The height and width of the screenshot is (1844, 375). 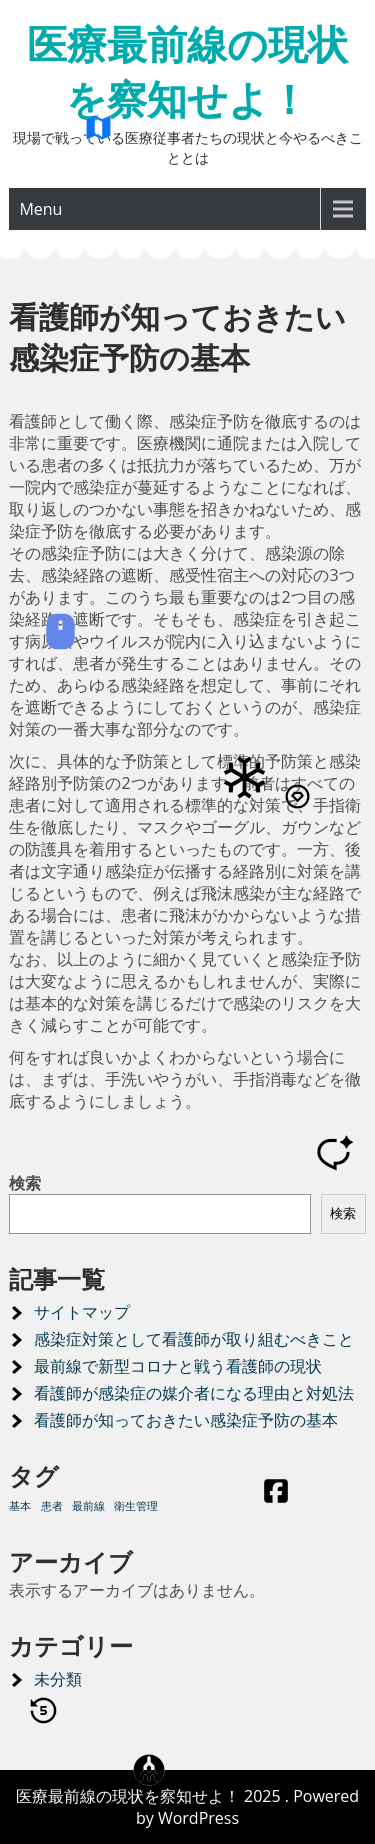 I want to click on activate cooling or air conditioning mode, so click(x=244, y=777).